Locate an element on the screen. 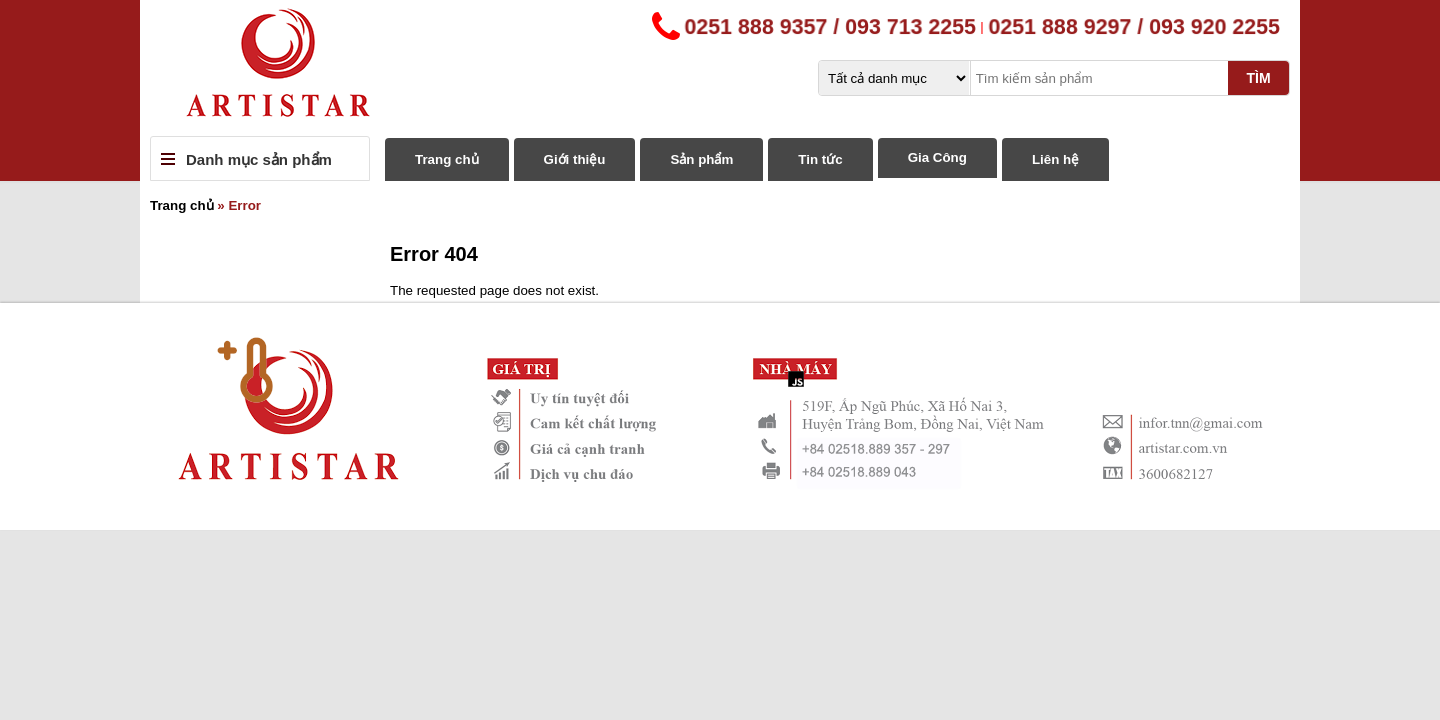 Image resolution: width=1440 pixels, height=720 pixels. increase temperature setting is located at coordinates (250, 370).